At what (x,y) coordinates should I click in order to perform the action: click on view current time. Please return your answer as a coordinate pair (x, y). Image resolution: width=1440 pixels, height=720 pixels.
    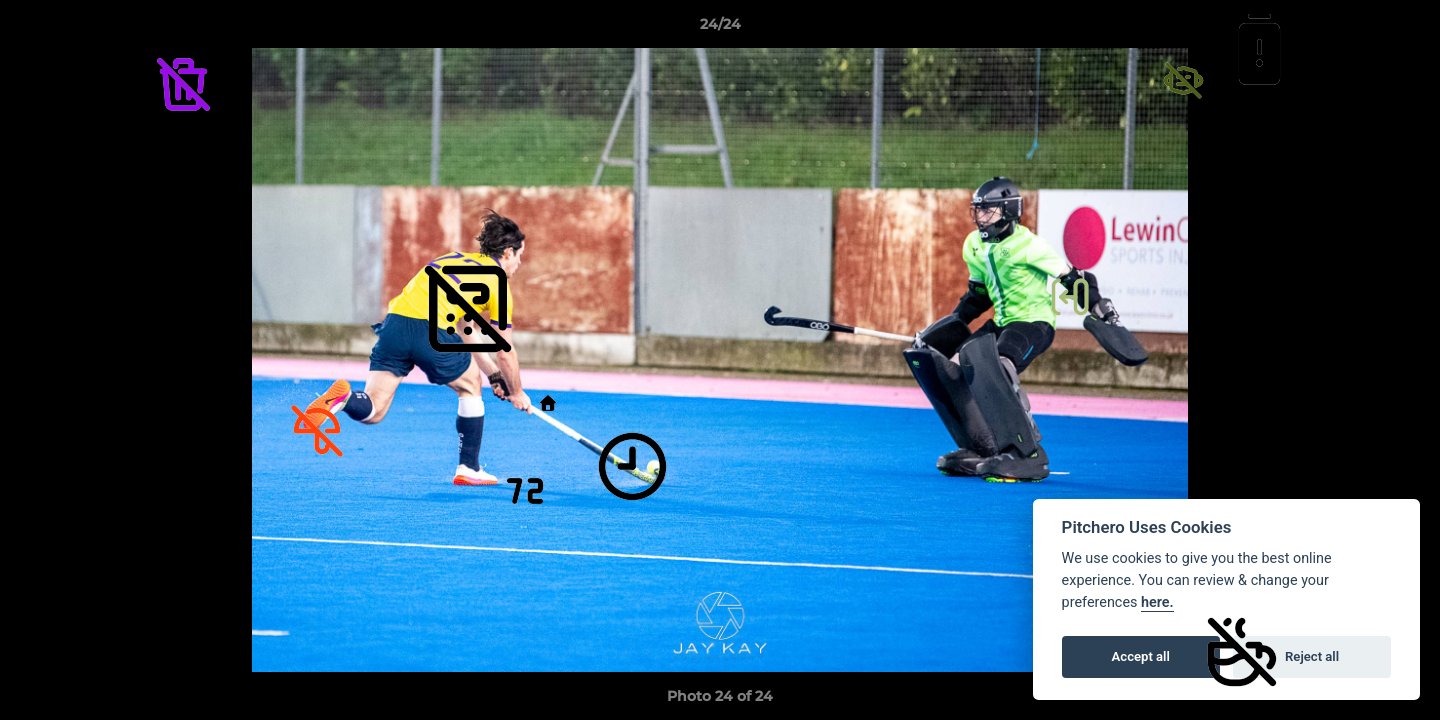
    Looking at the image, I should click on (632, 466).